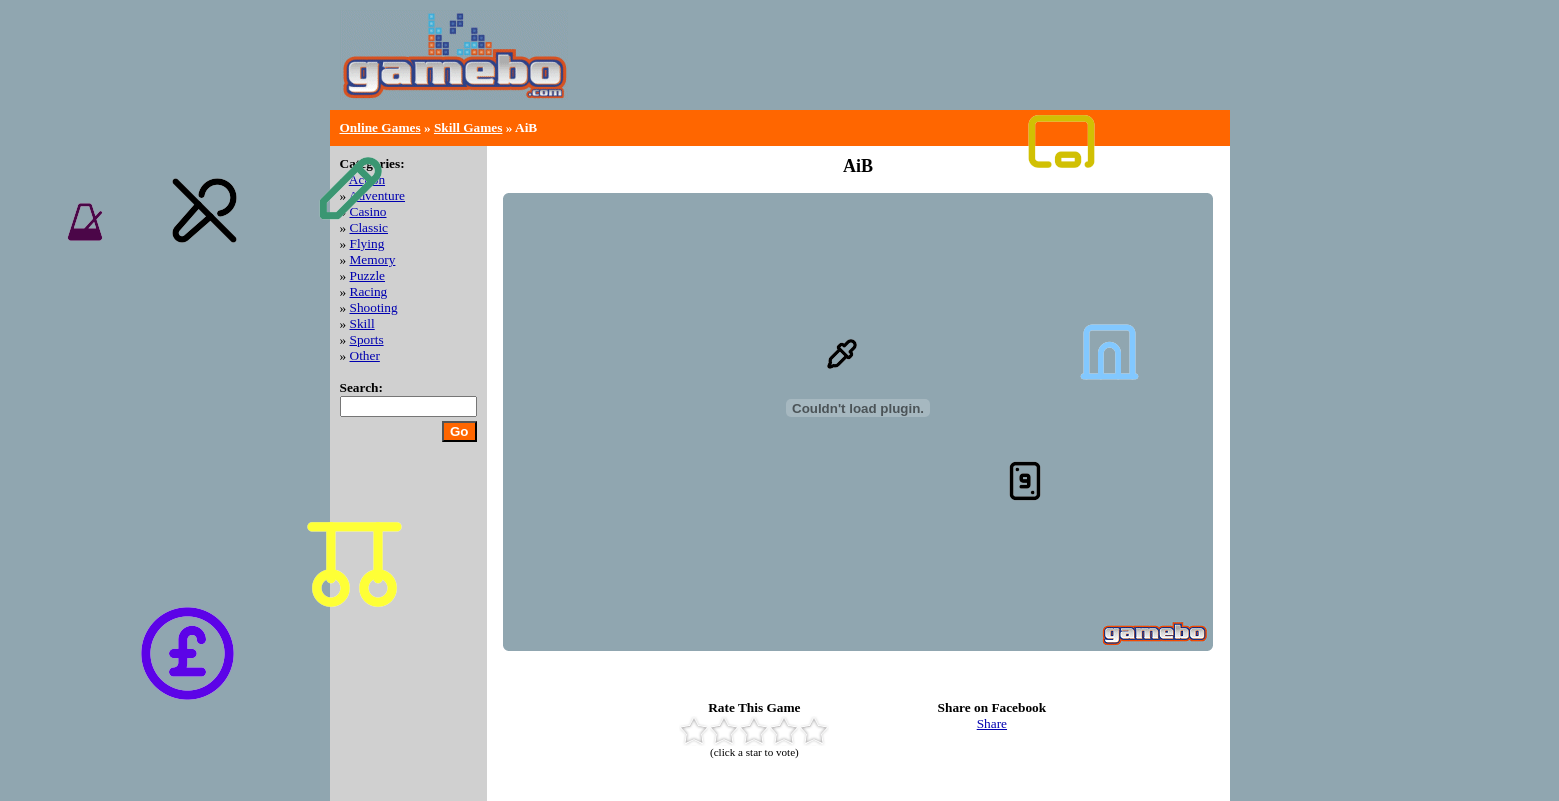 The image size is (1559, 801). I want to click on open whiteboard or presentation mode, so click(1061, 141).